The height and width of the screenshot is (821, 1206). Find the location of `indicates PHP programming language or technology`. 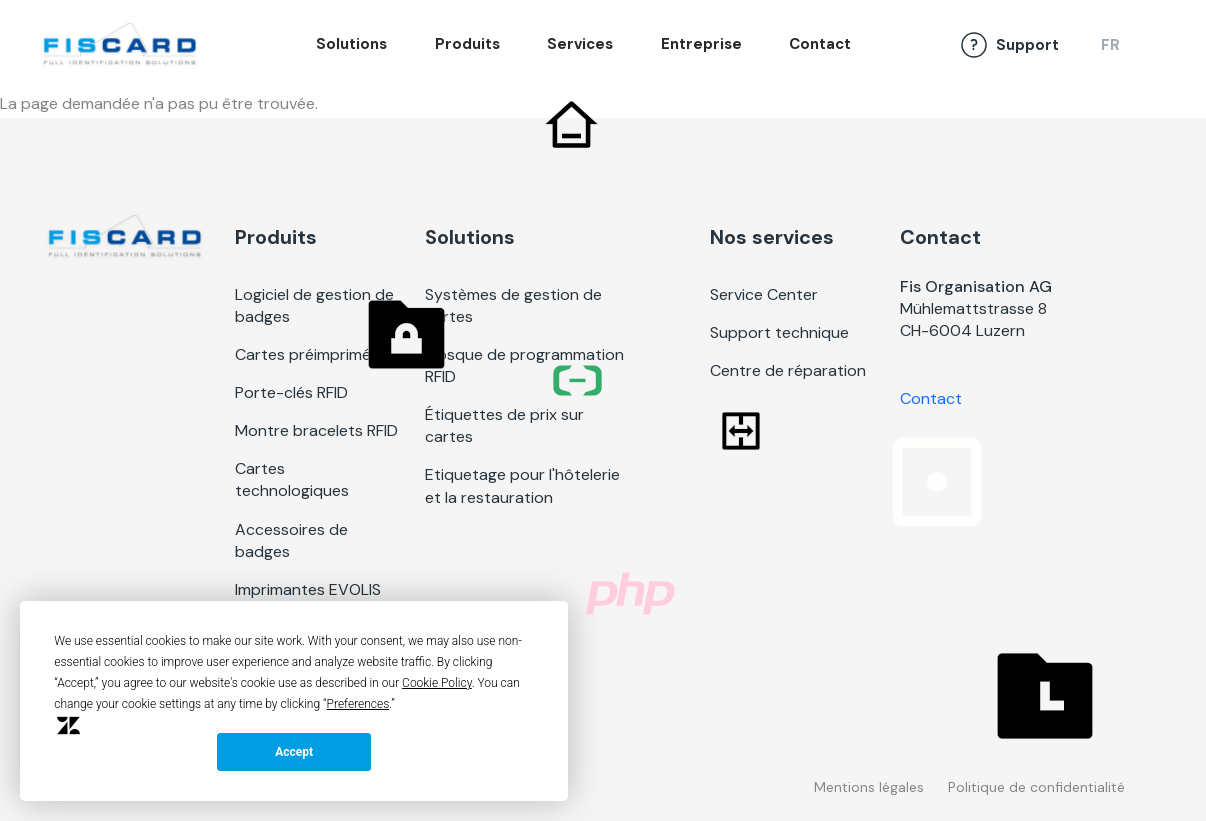

indicates PHP programming language or technology is located at coordinates (630, 596).